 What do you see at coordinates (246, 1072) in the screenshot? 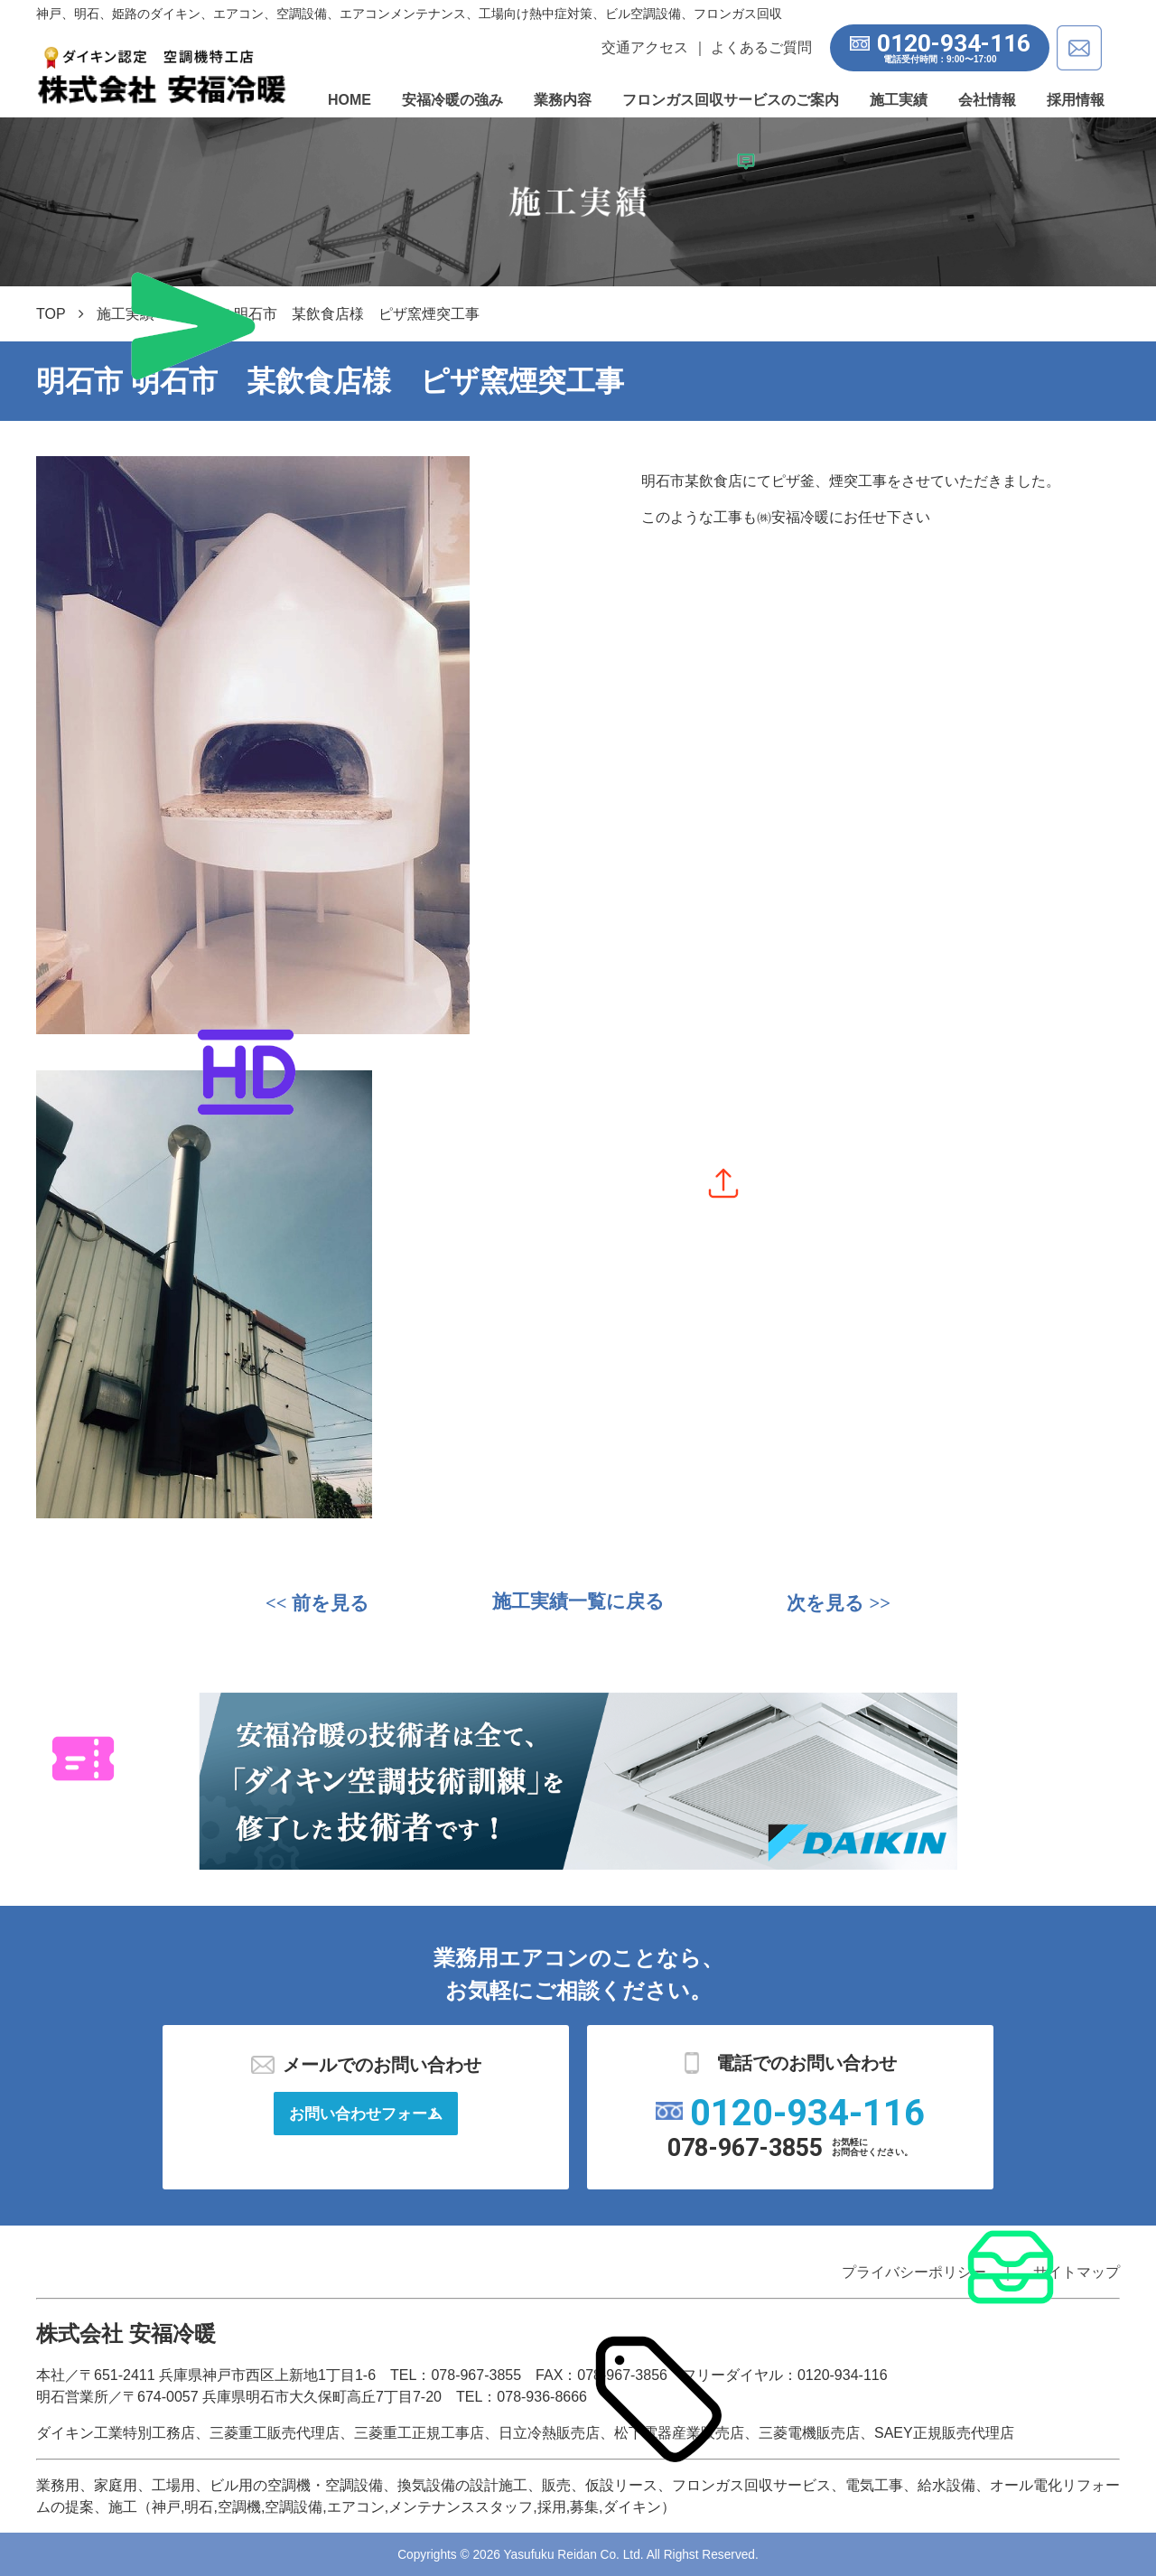
I see `indicates high-definition video quality` at bounding box center [246, 1072].